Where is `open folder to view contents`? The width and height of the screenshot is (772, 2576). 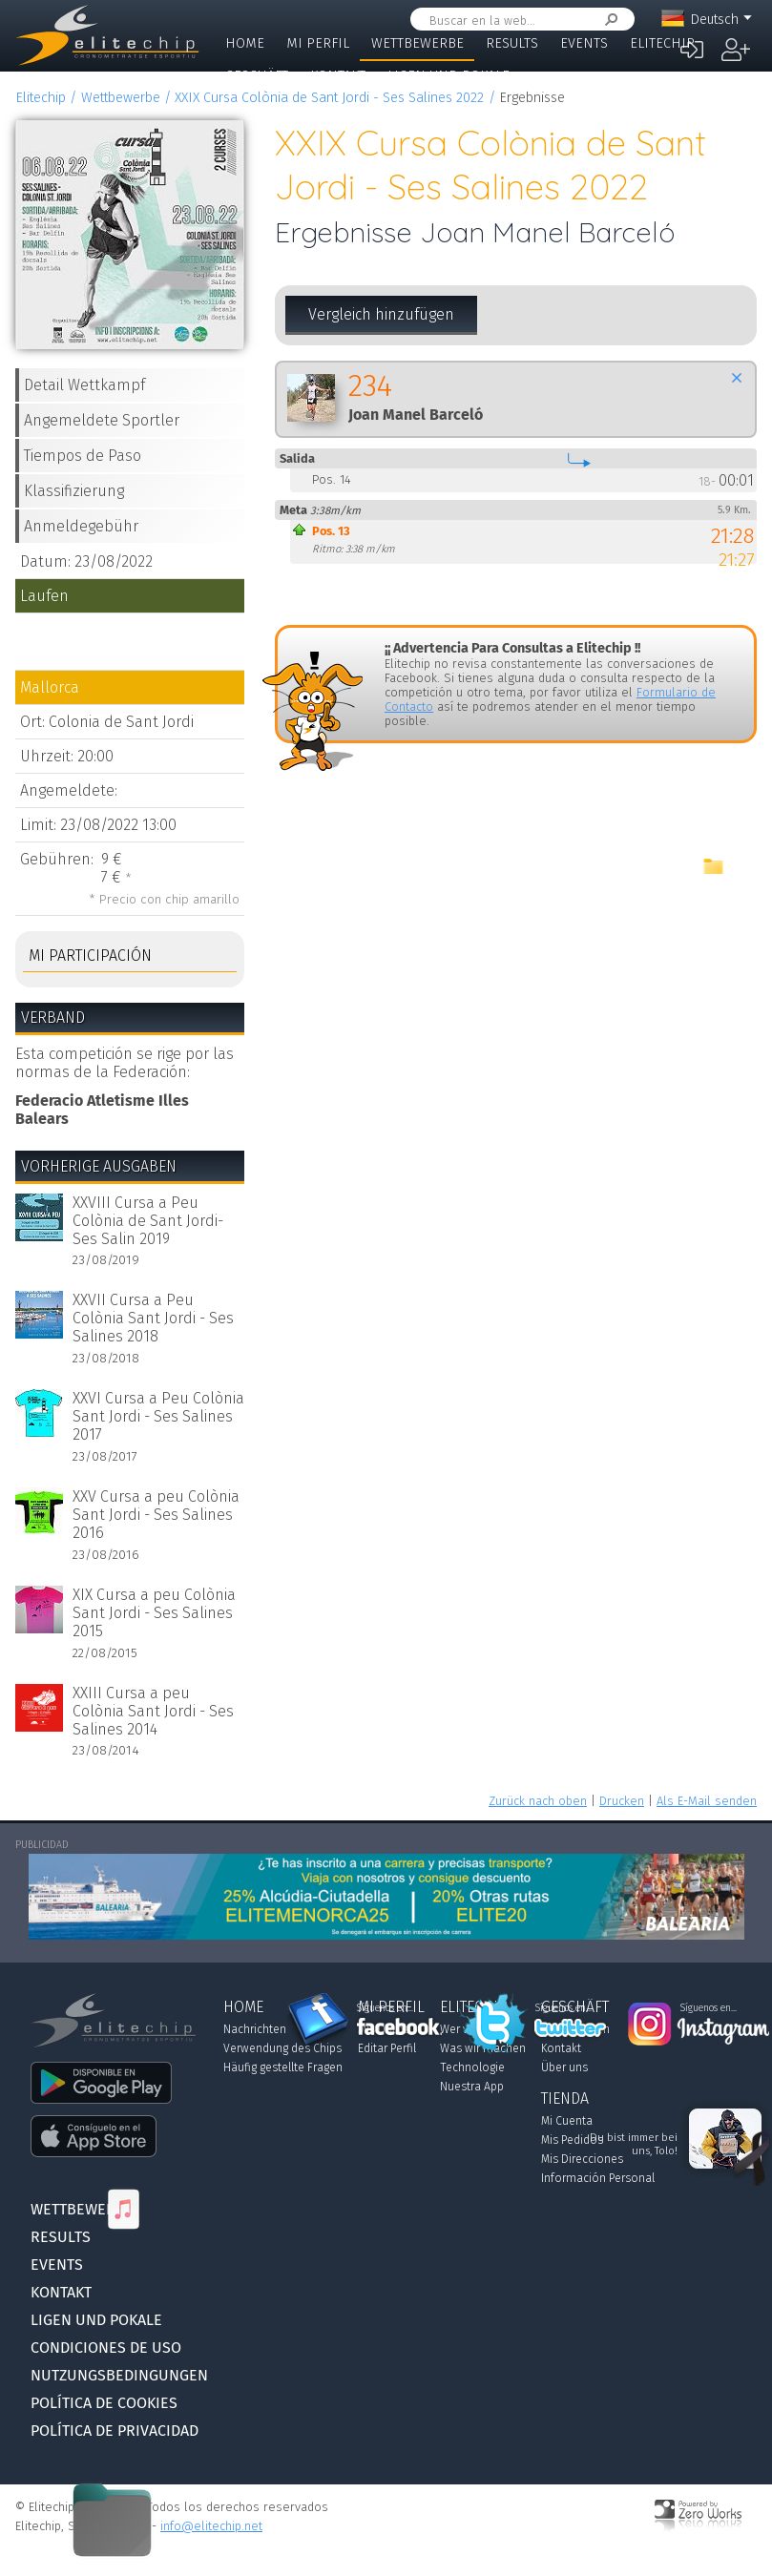 open folder to view contents is located at coordinates (112, 2520).